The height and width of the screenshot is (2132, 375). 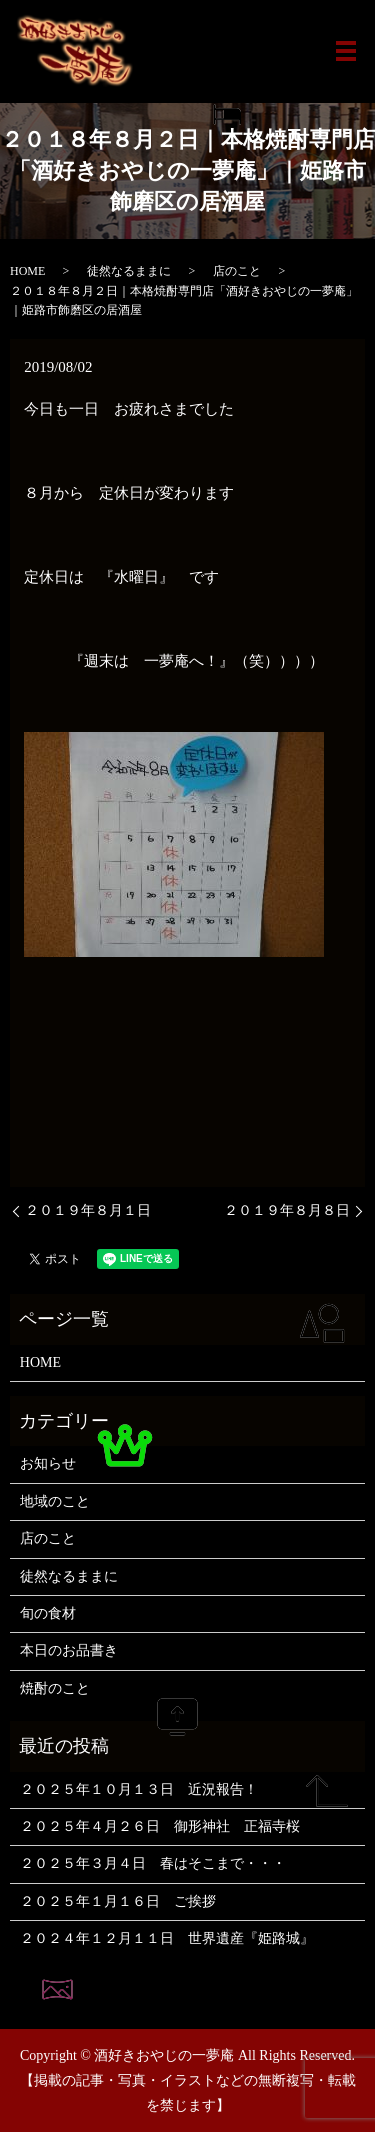 I want to click on indicates premium or VIP membership status, so click(x=125, y=1448).